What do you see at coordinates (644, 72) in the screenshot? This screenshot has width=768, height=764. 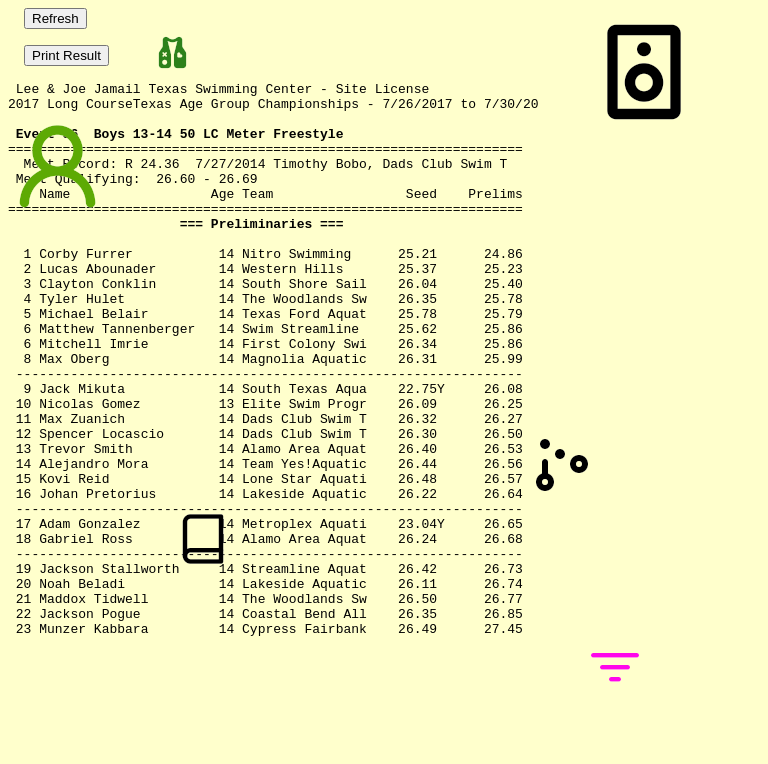 I see `access audio or speaker settings` at bounding box center [644, 72].